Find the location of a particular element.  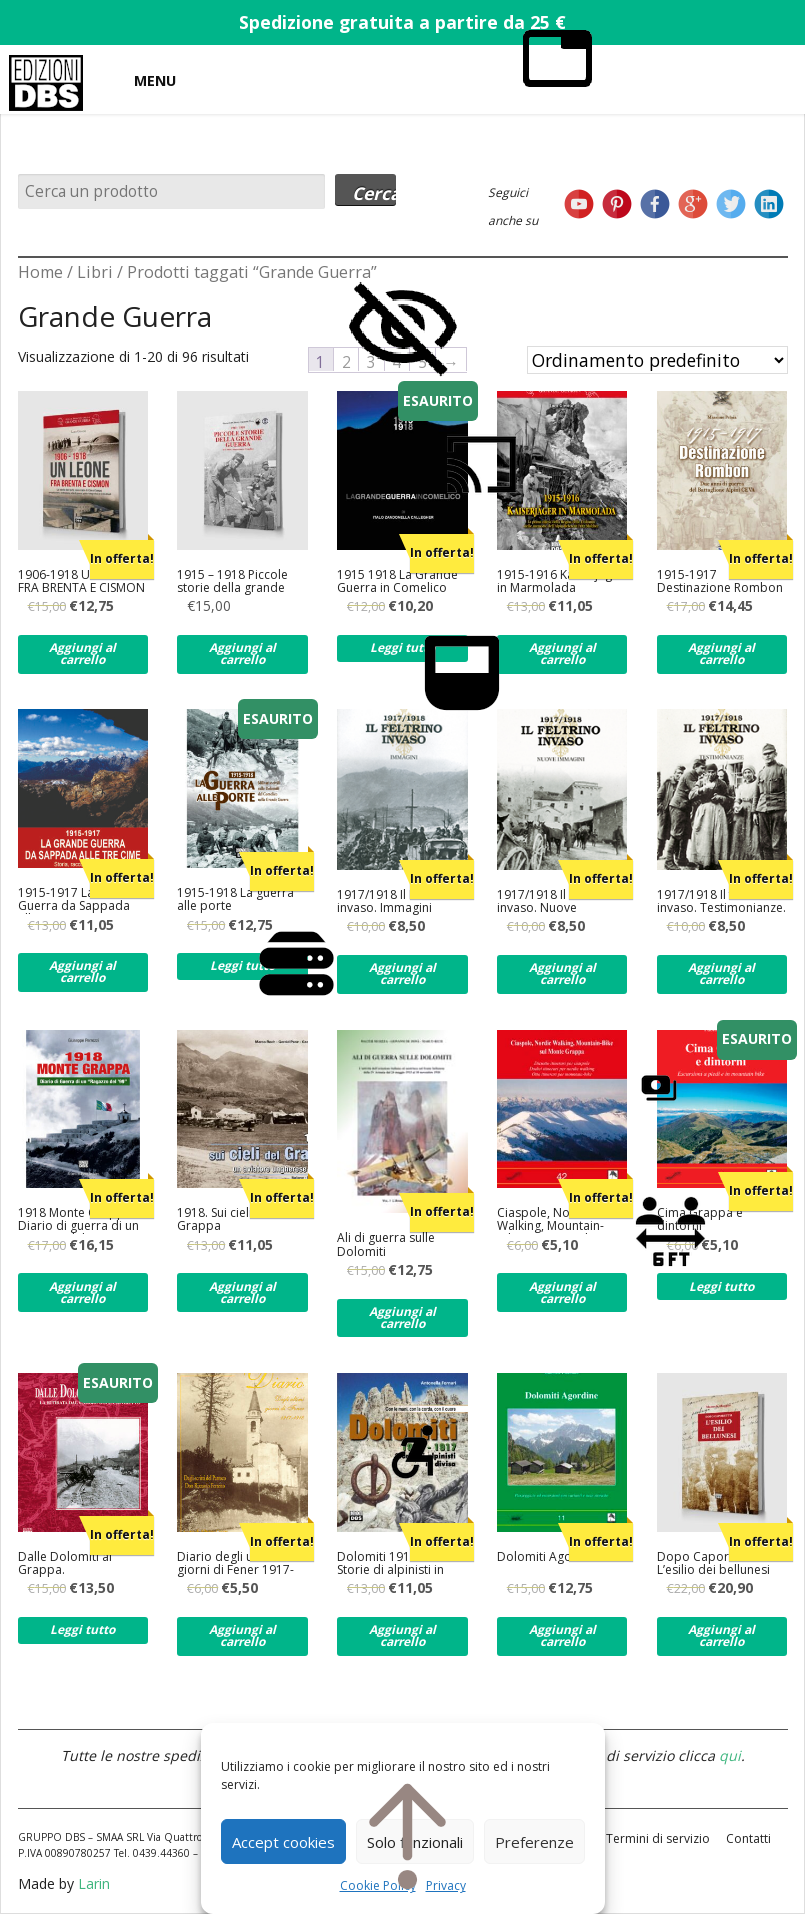

open a new browser tab is located at coordinates (557, 58).